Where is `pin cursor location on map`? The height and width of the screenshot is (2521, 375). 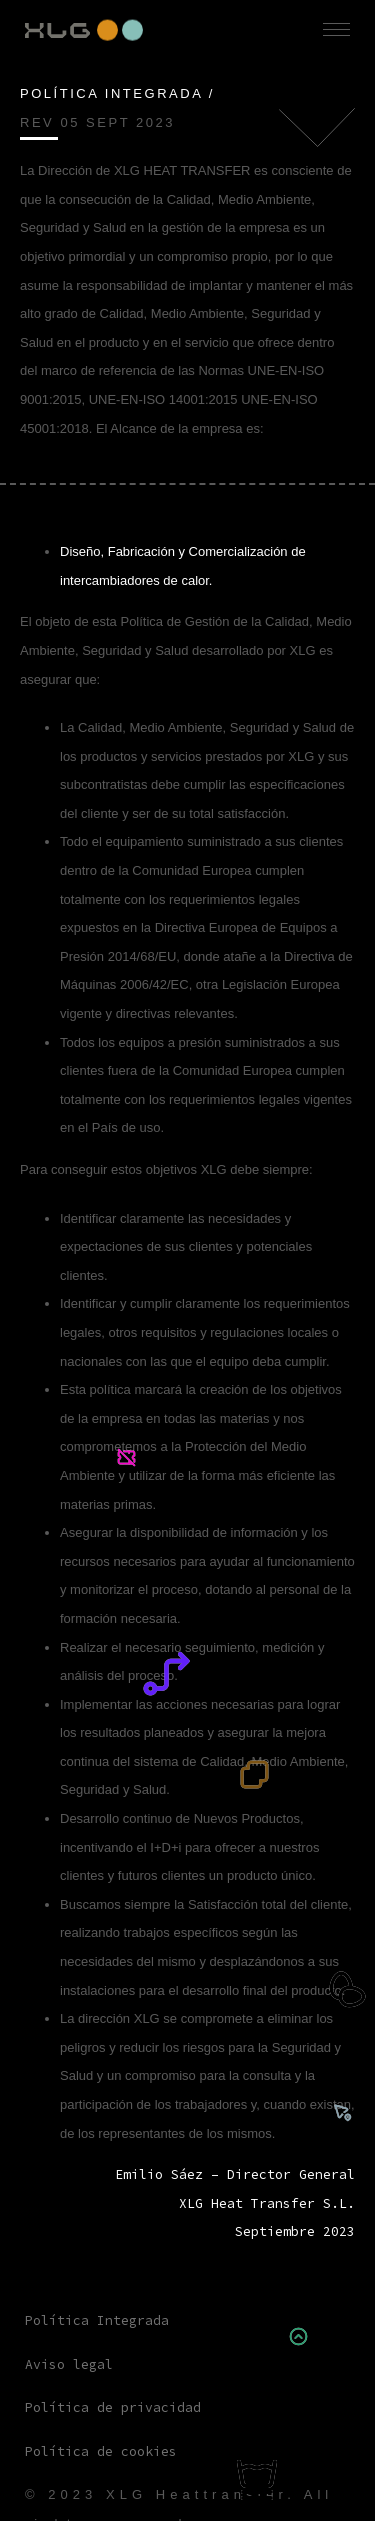
pin cursor location on map is located at coordinates (342, 2112).